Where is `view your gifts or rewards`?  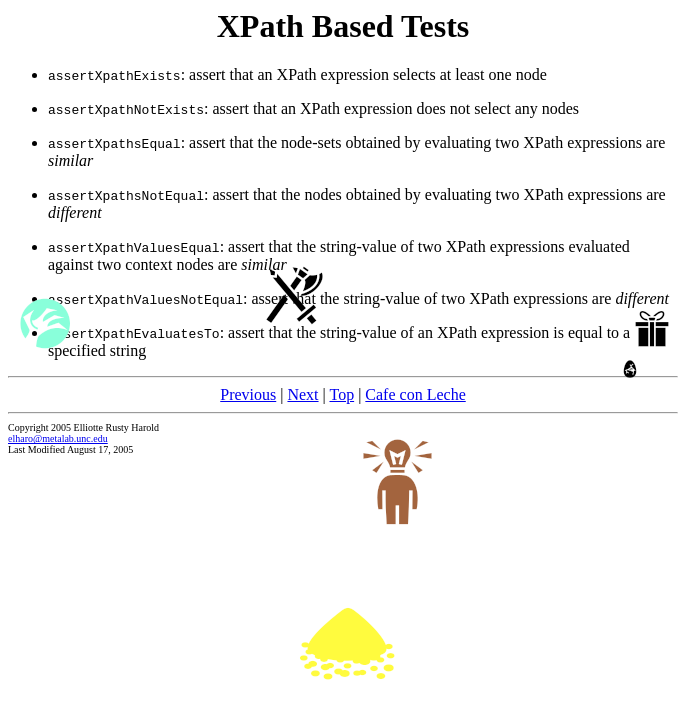
view your gifts or rewards is located at coordinates (652, 327).